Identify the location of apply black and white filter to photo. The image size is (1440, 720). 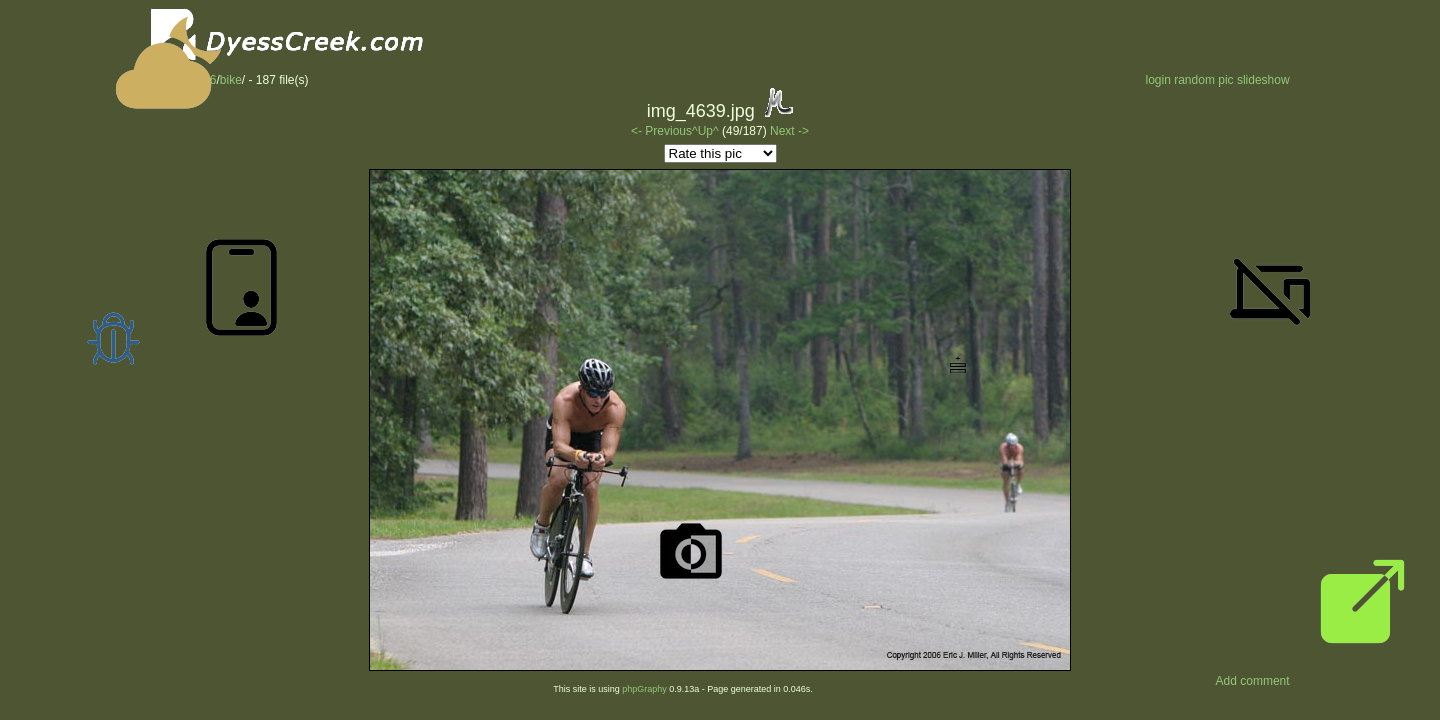
(691, 551).